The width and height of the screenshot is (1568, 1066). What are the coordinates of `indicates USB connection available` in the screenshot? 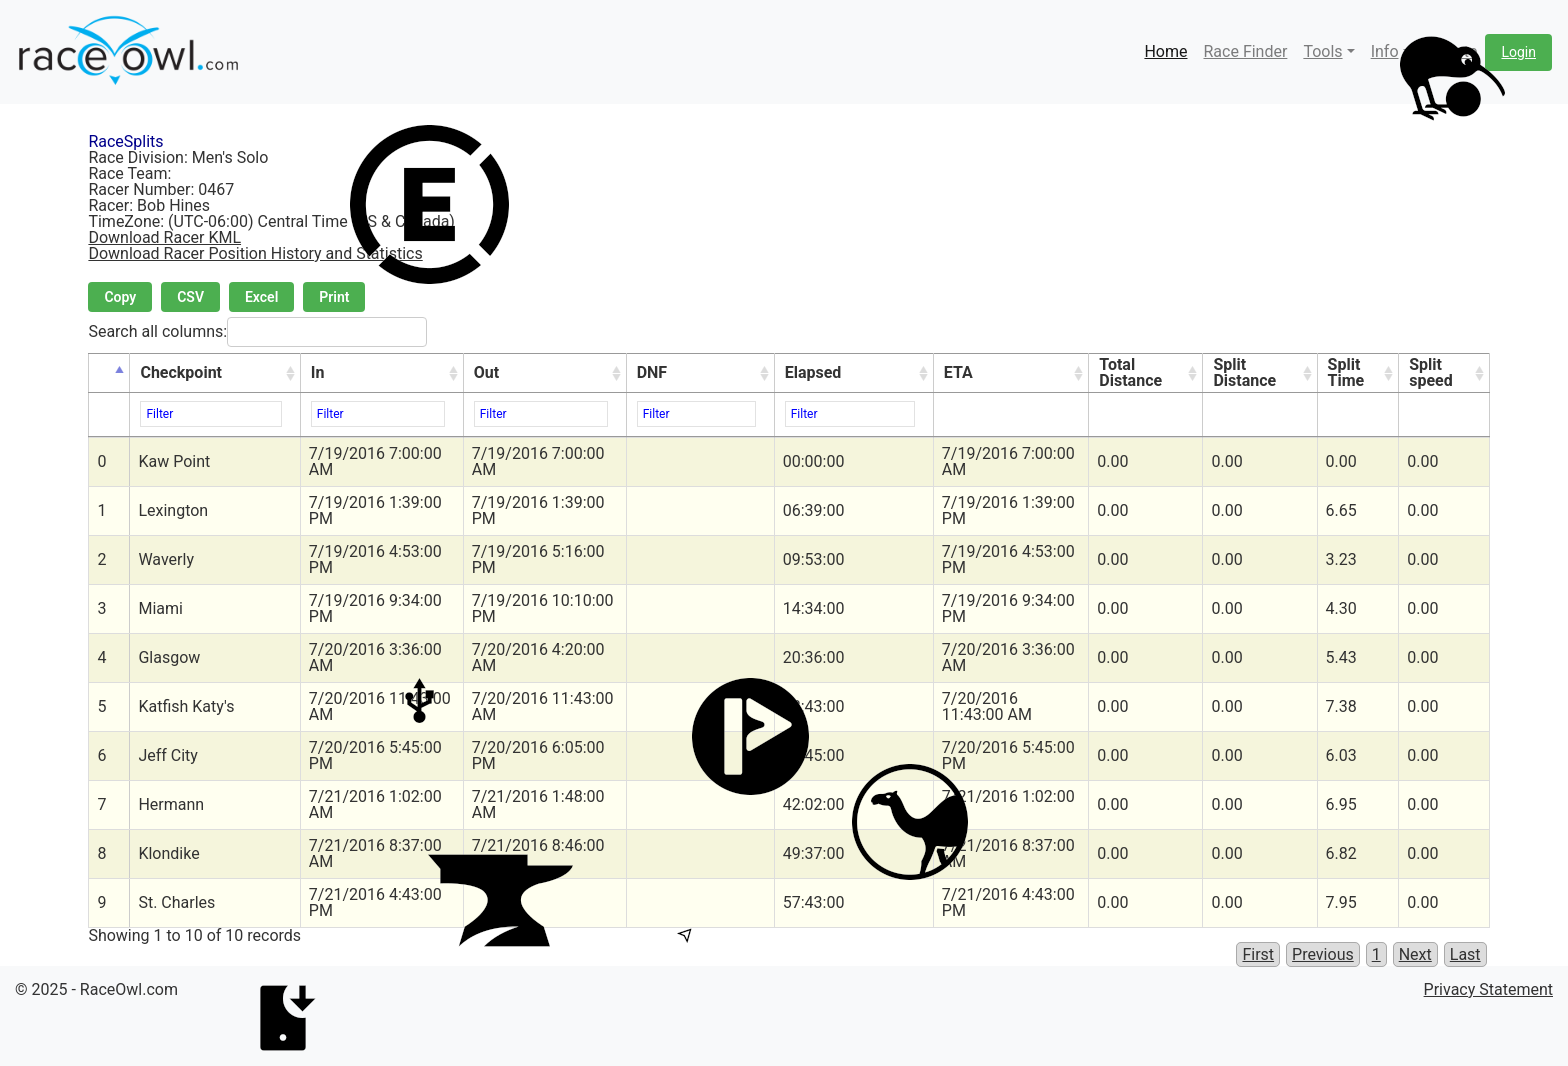 It's located at (419, 700).